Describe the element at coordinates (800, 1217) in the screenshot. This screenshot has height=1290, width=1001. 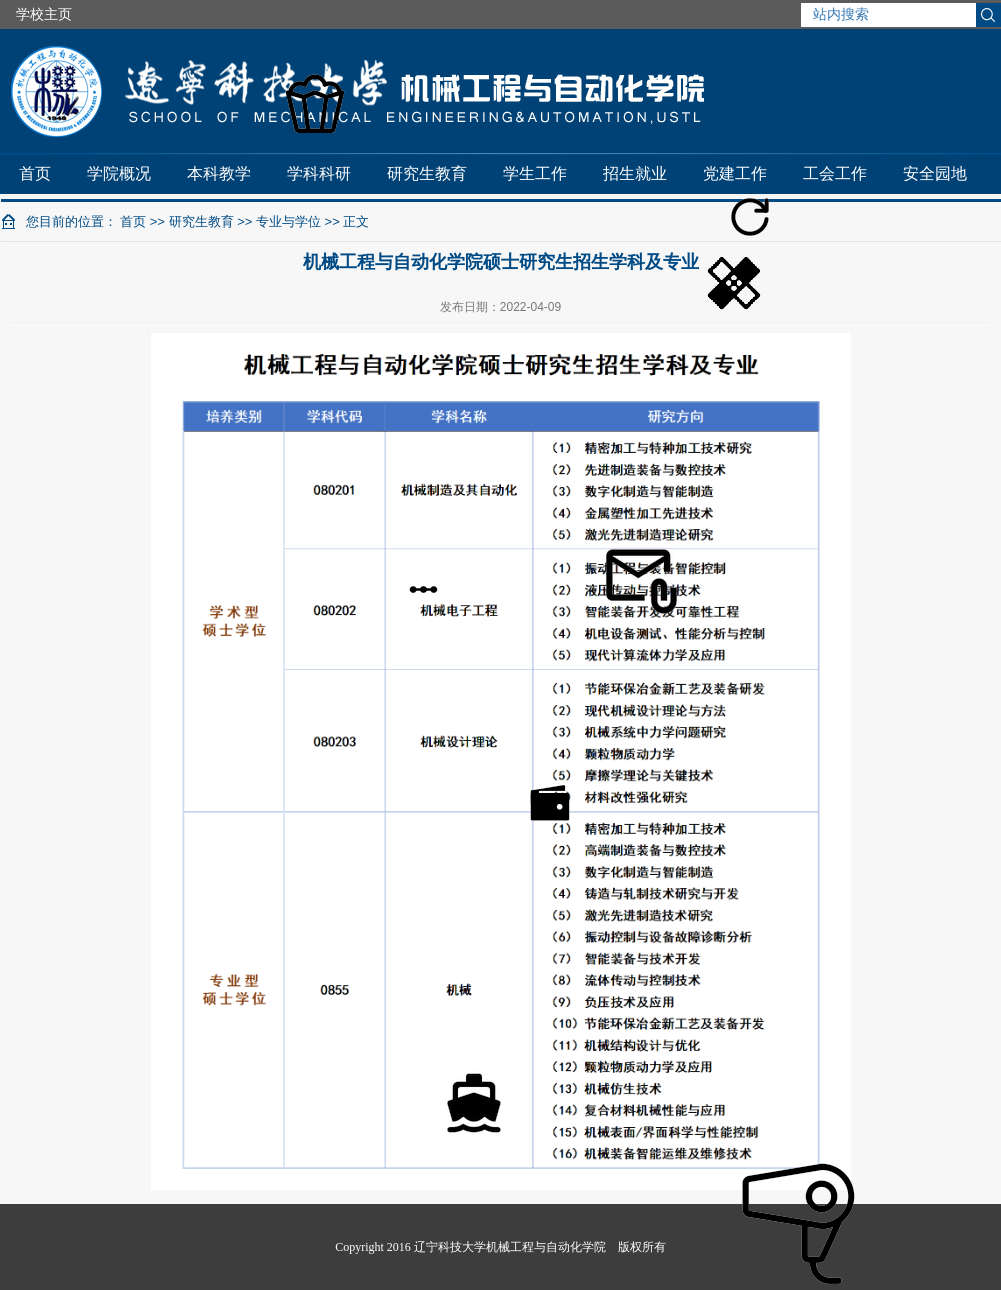
I see `hair styling or salon services` at that location.